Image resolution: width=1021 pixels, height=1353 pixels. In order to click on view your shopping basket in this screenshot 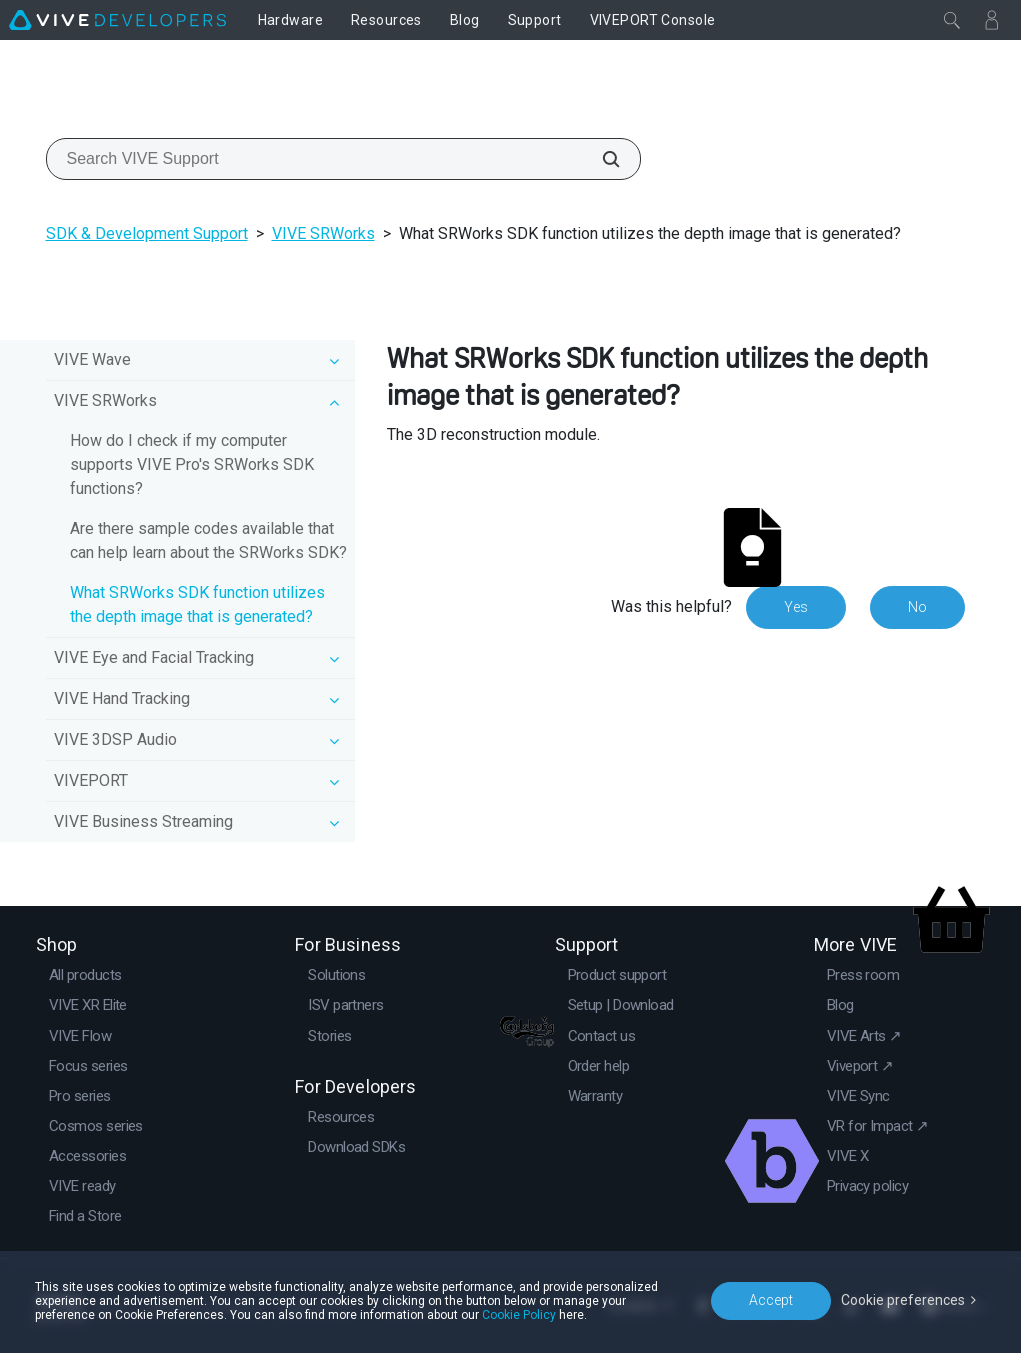, I will do `click(951, 918)`.